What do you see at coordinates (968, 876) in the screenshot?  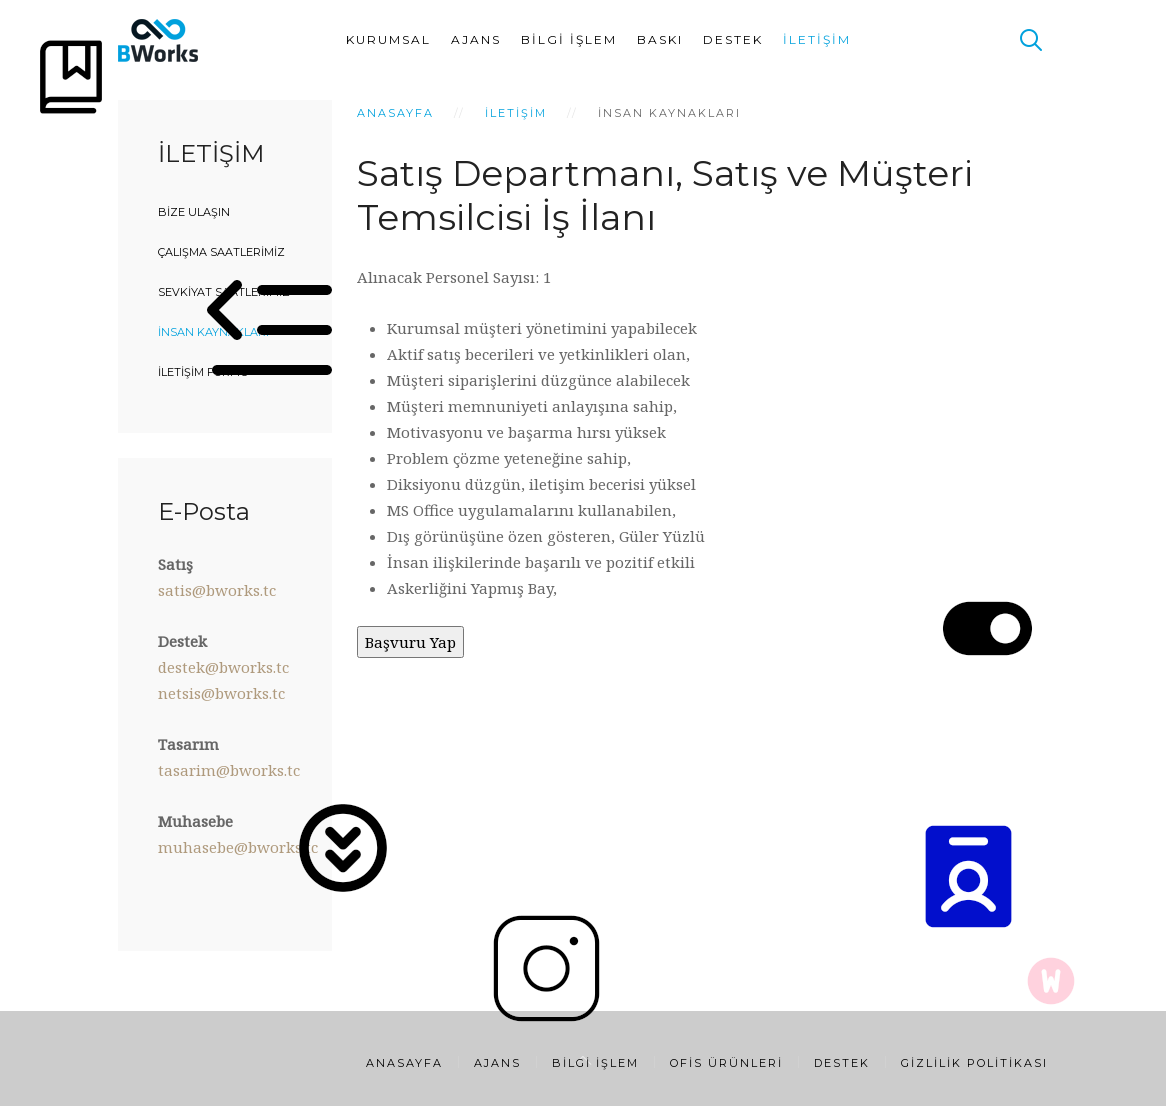 I see `view your identification or profile badge` at bounding box center [968, 876].